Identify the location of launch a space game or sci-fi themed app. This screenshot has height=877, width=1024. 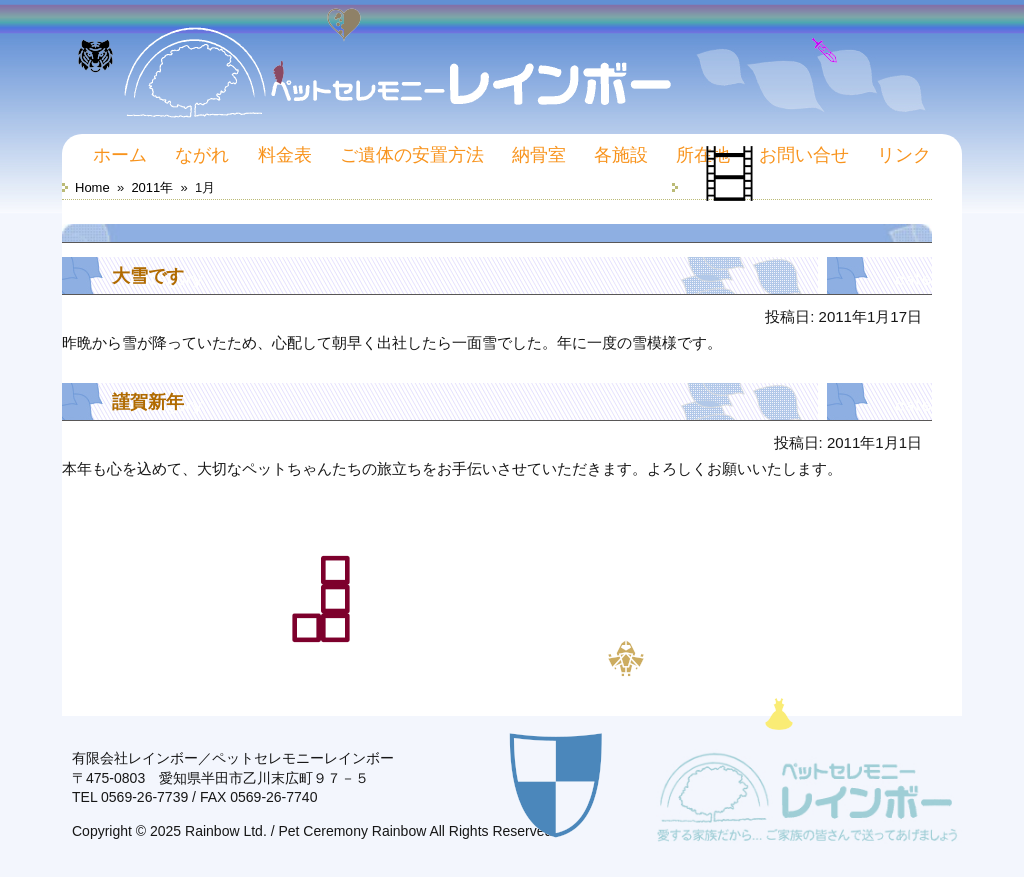
(626, 658).